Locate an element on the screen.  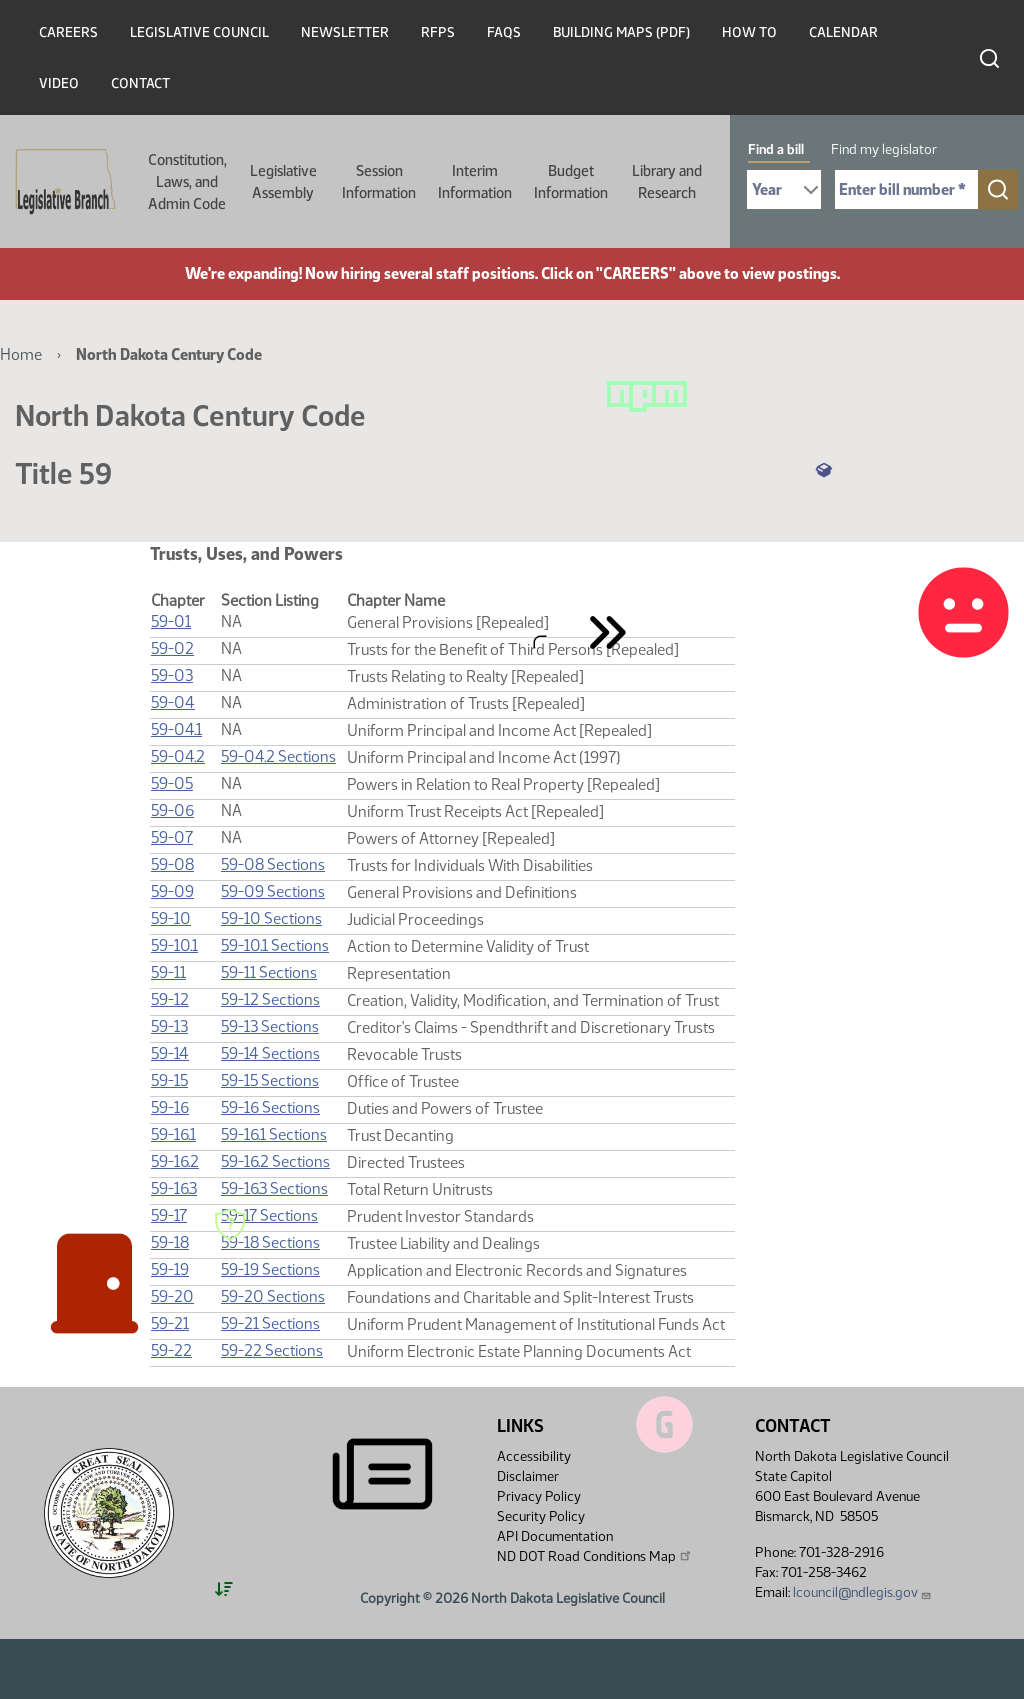
sort items from largest to smallest is located at coordinates (224, 1589).